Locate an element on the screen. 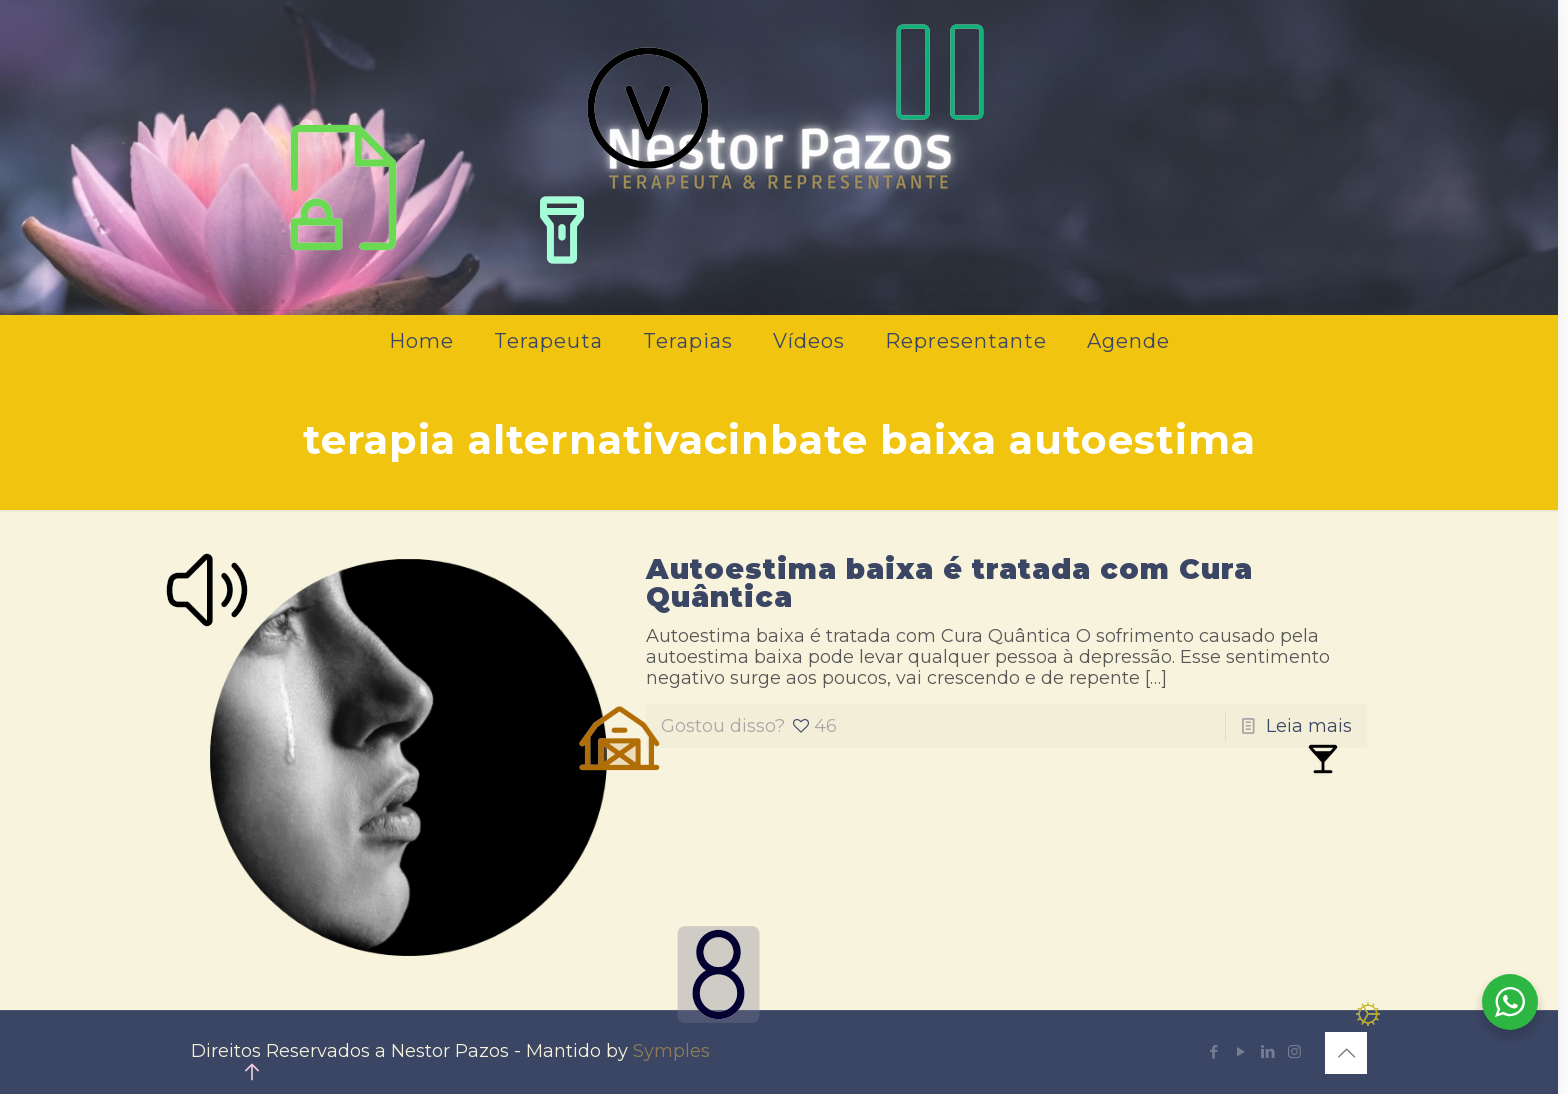  access farm or agricultural settings is located at coordinates (619, 743).